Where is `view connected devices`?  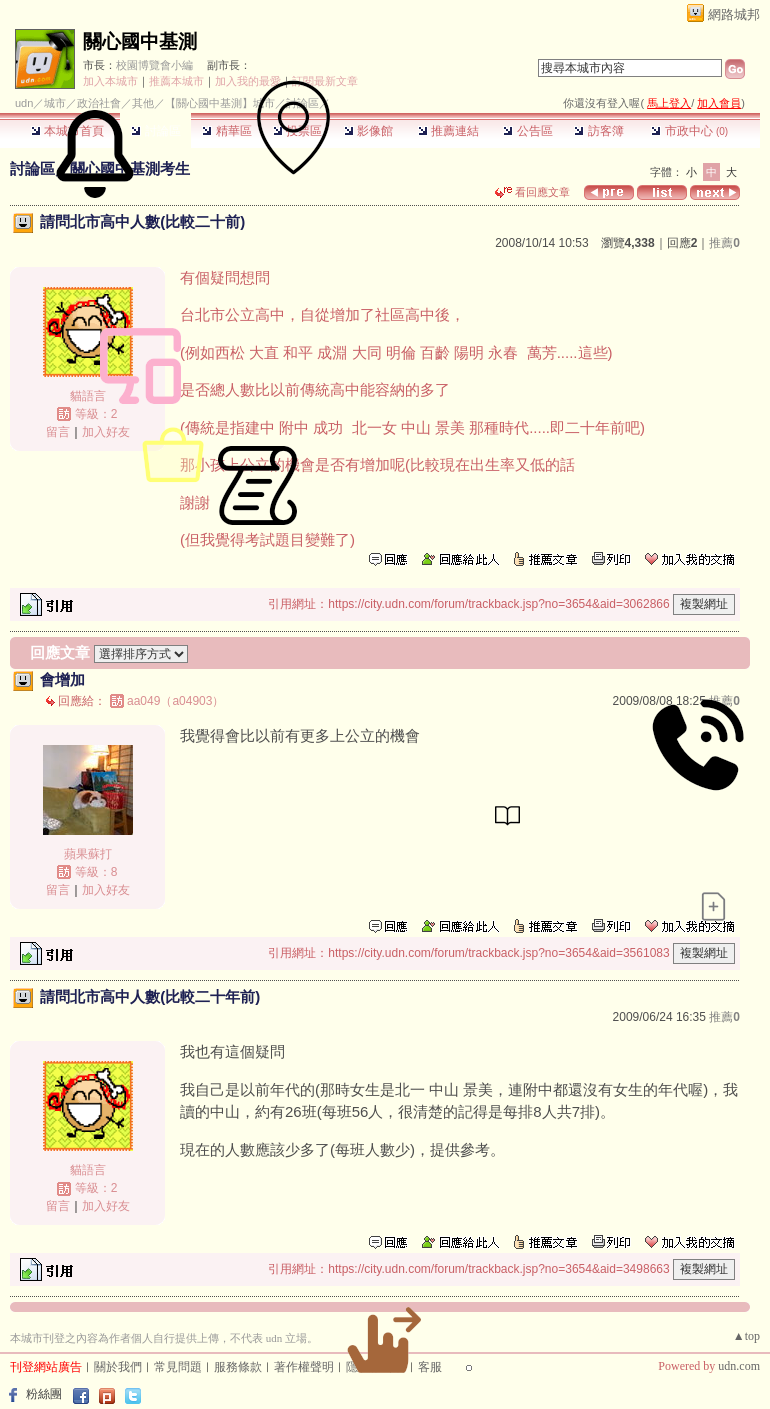 view connected devices is located at coordinates (140, 363).